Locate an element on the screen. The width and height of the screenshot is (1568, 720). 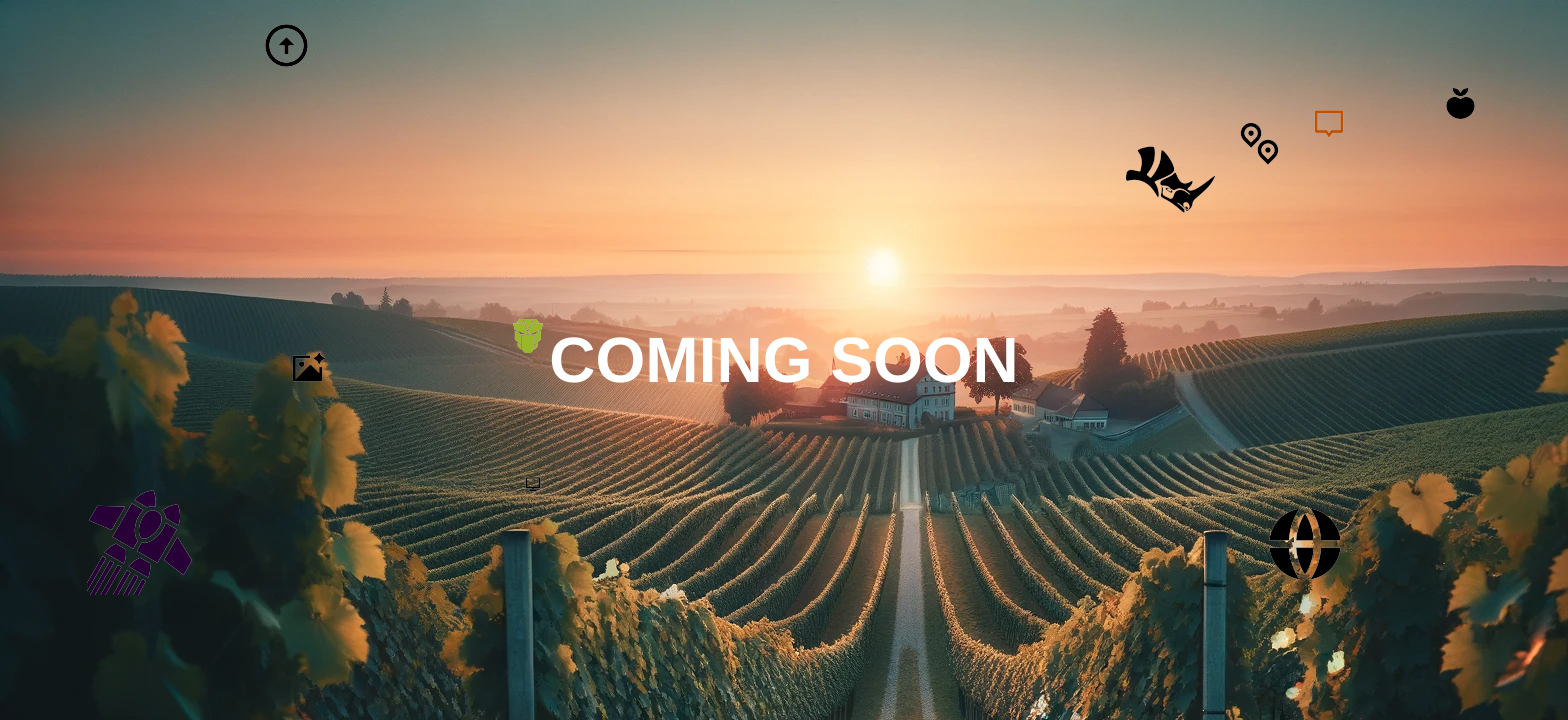
open chat or messaging is located at coordinates (1329, 123).